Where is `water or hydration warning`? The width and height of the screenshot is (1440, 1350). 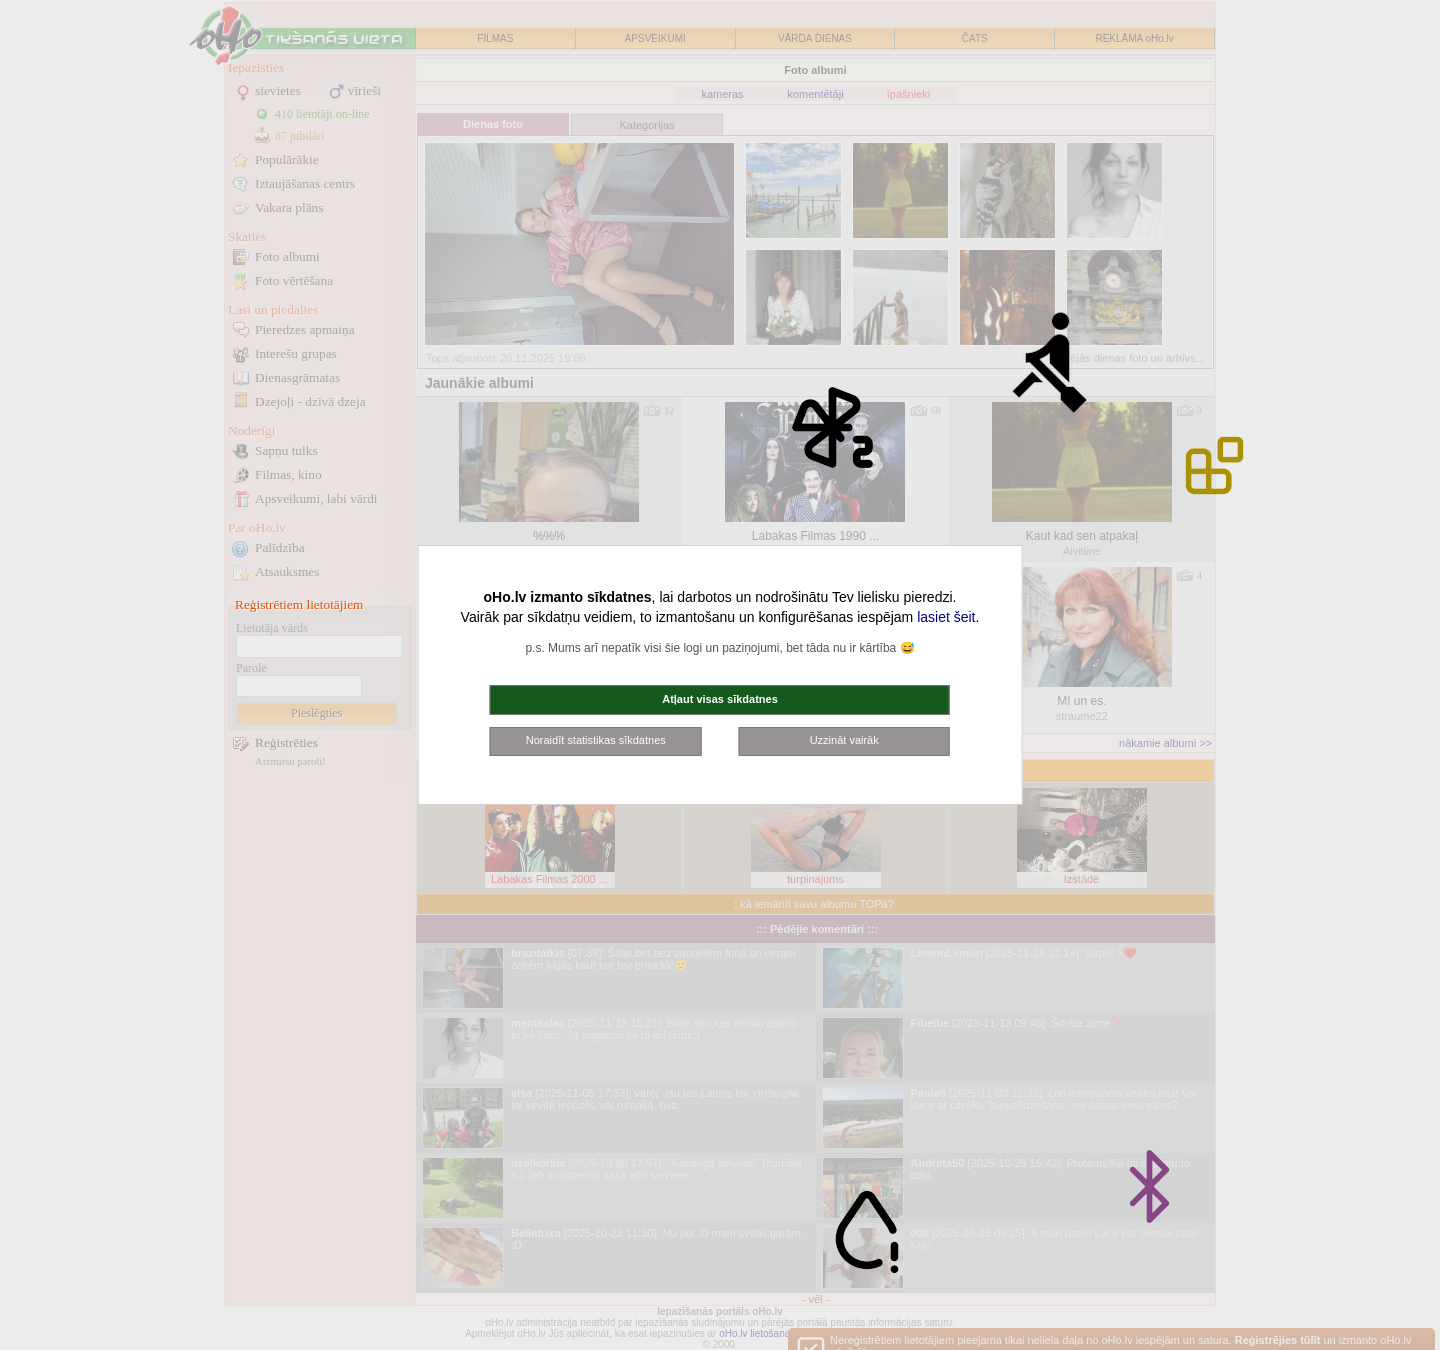
water or hydration warning is located at coordinates (867, 1230).